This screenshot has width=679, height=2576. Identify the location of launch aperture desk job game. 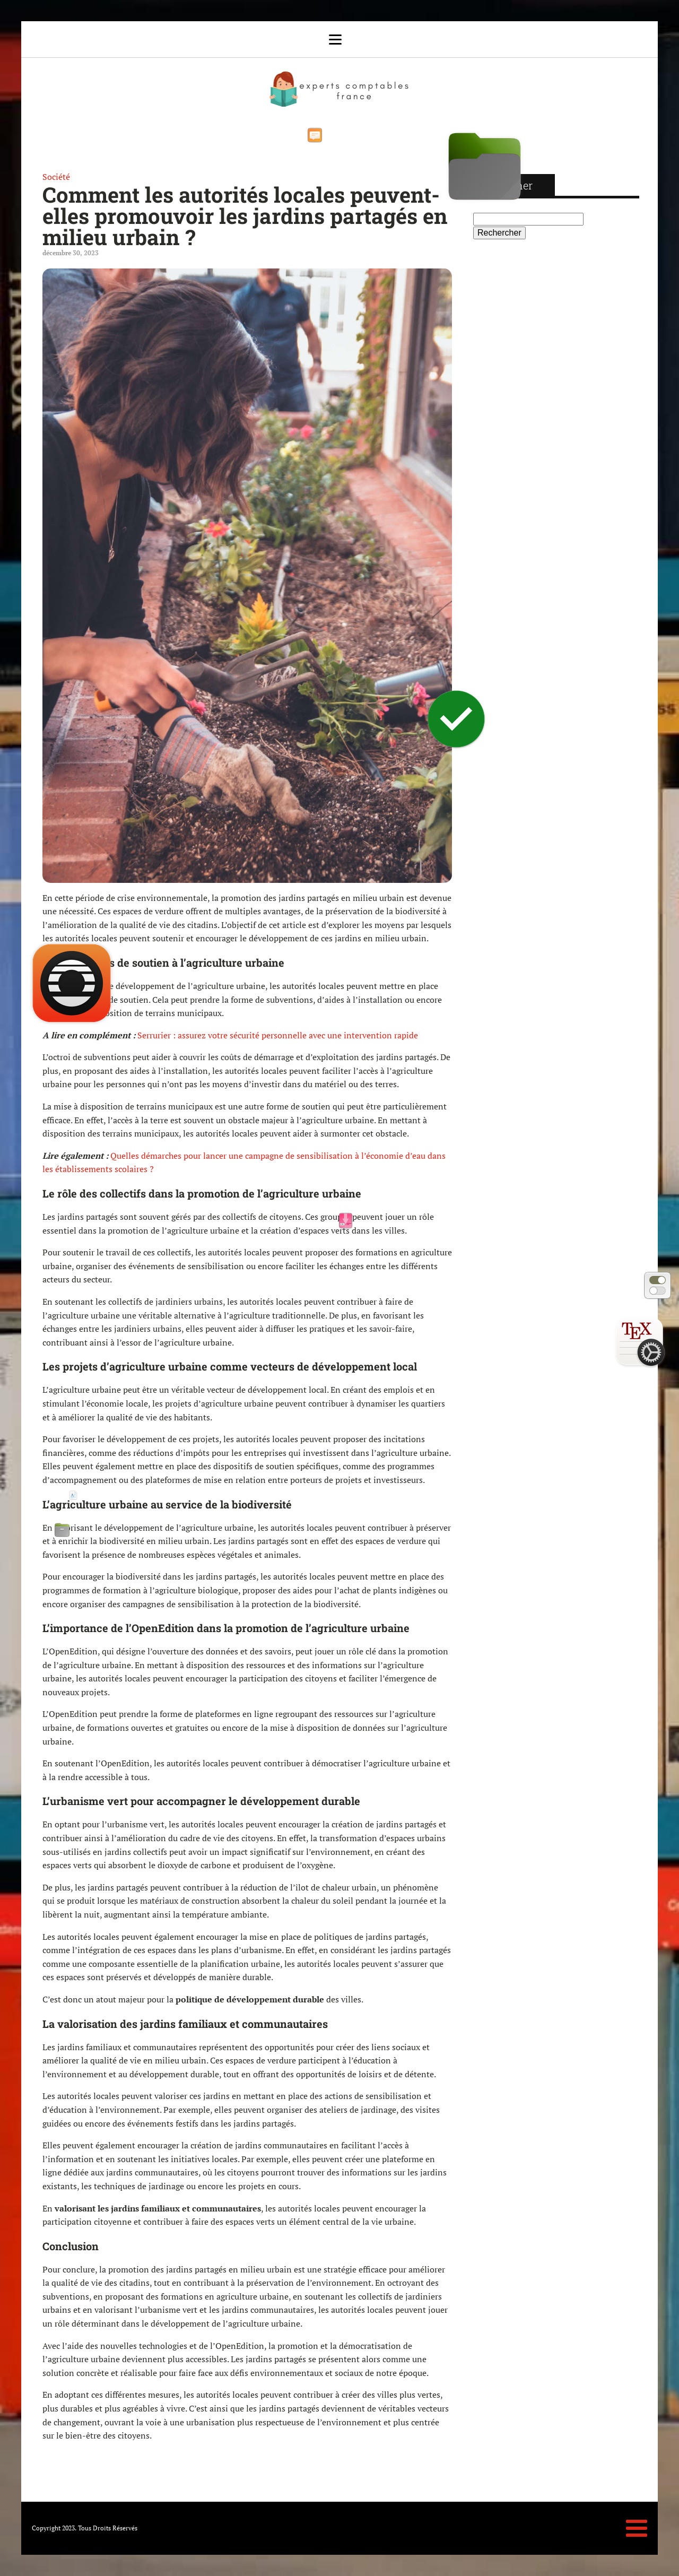
(72, 983).